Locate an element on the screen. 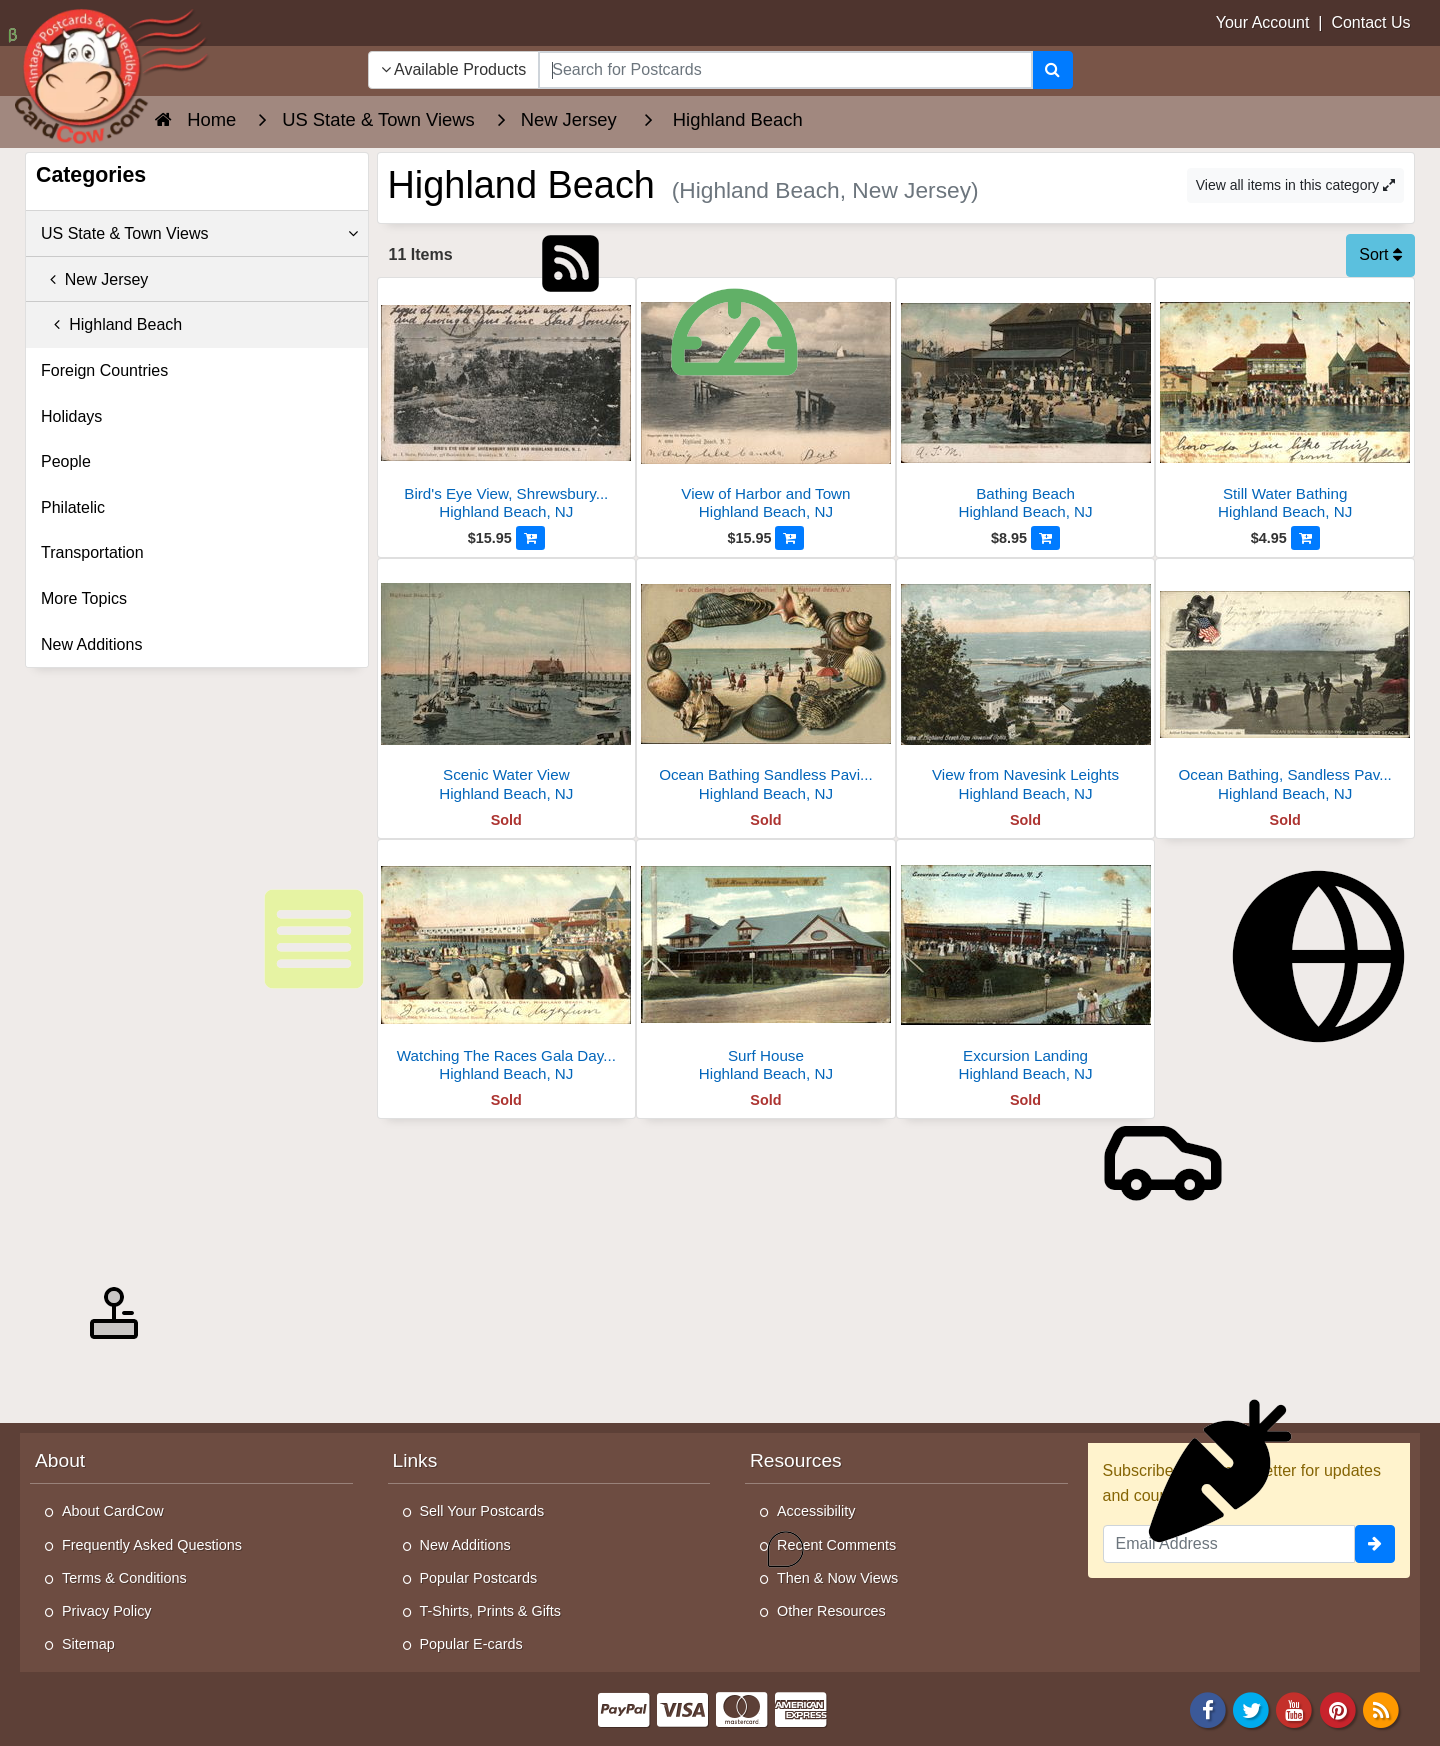 The image size is (1440, 1746). switch to global or worldwide view is located at coordinates (1318, 956).